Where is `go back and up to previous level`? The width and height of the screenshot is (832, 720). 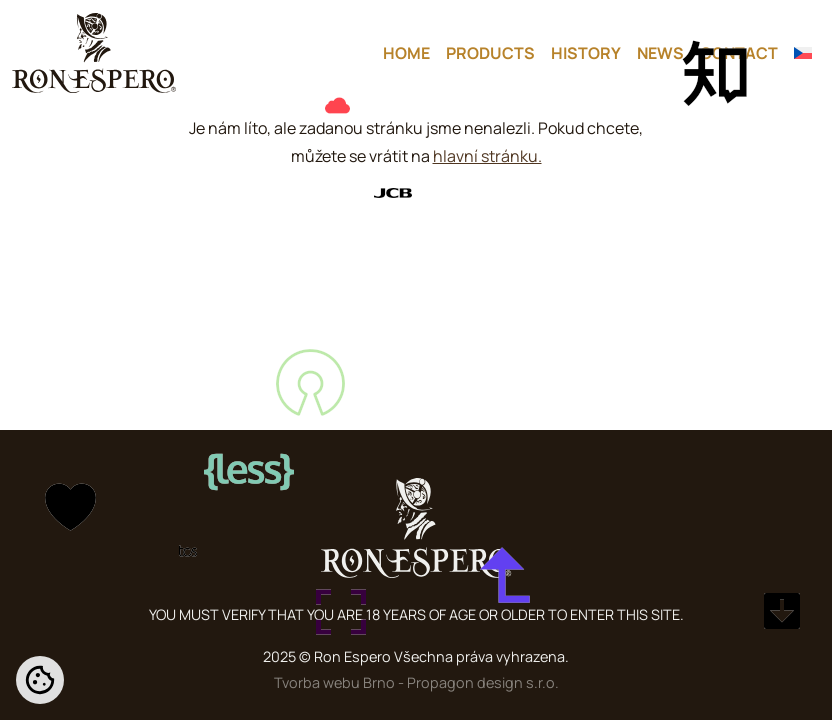
go back and up to previous level is located at coordinates (505, 578).